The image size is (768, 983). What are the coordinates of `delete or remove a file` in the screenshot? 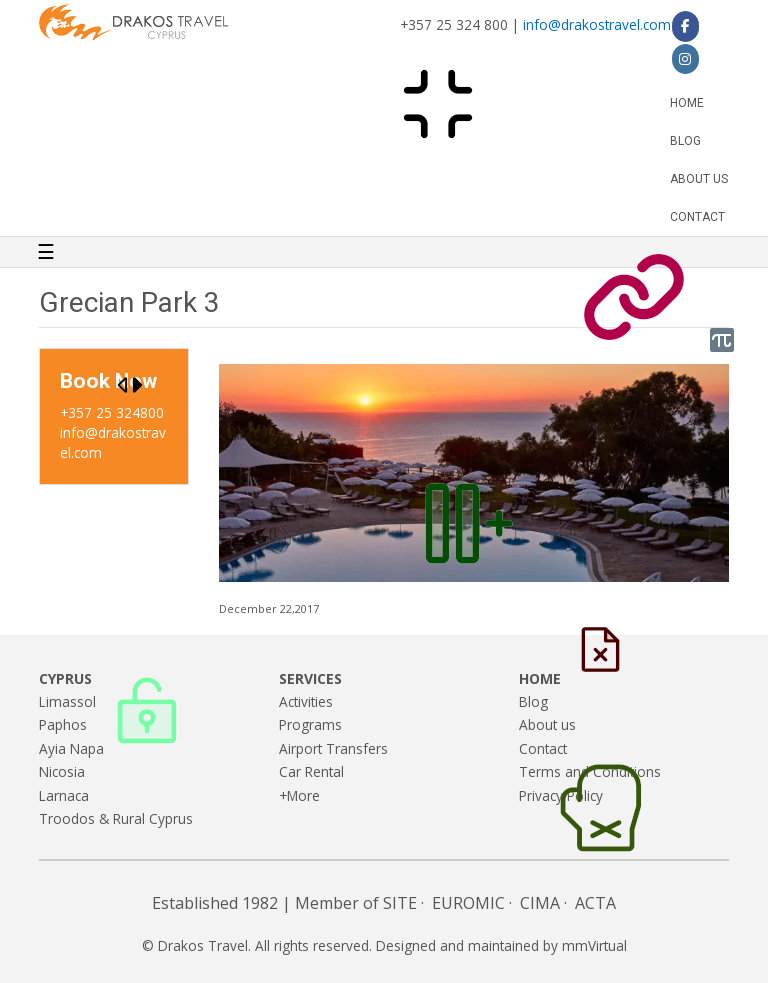 It's located at (600, 649).